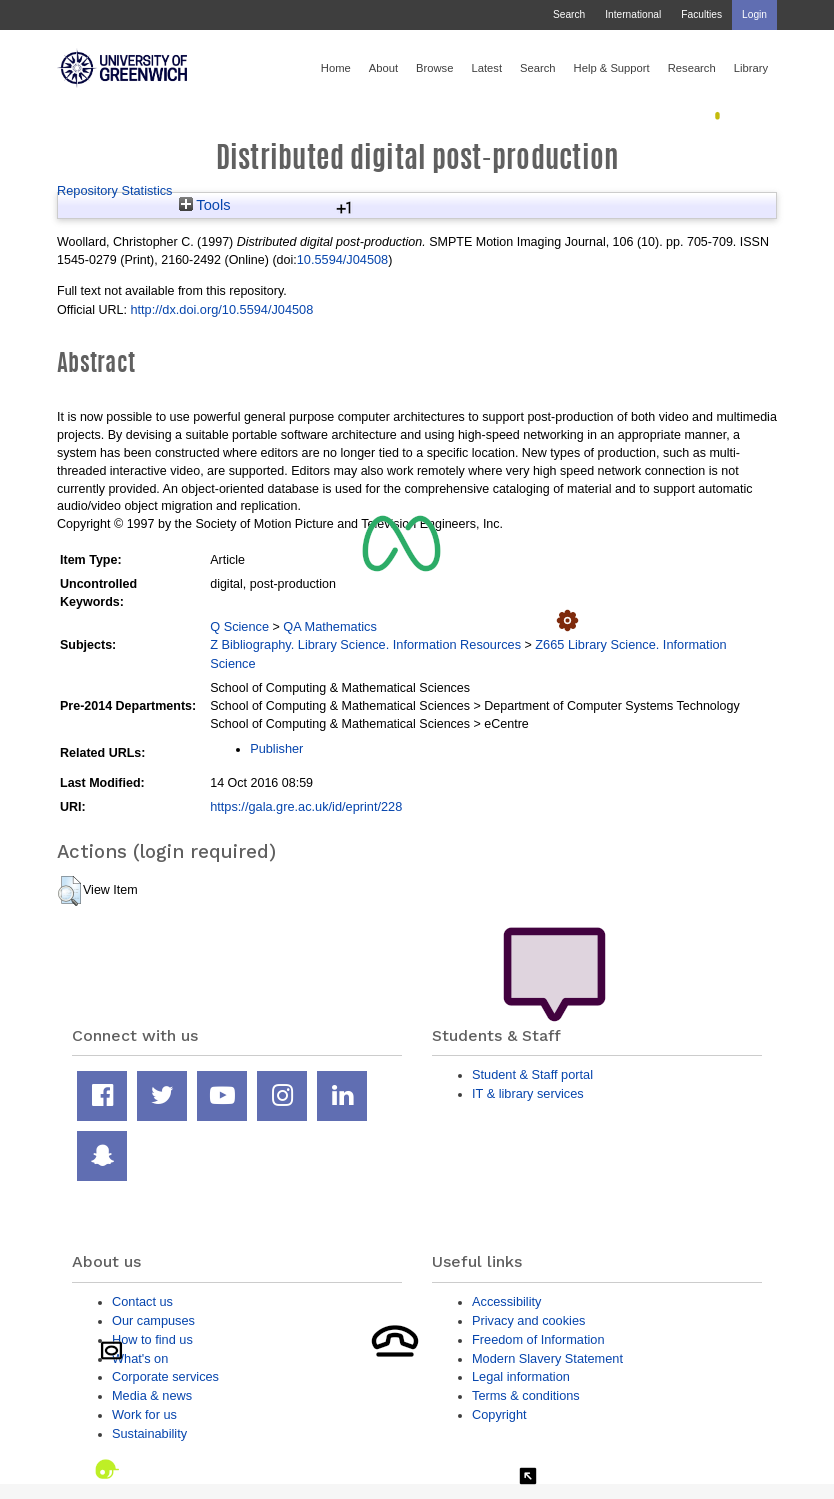 Image resolution: width=834 pixels, height=1499 pixels. What do you see at coordinates (401, 543) in the screenshot?
I see `meta company logo` at bounding box center [401, 543].